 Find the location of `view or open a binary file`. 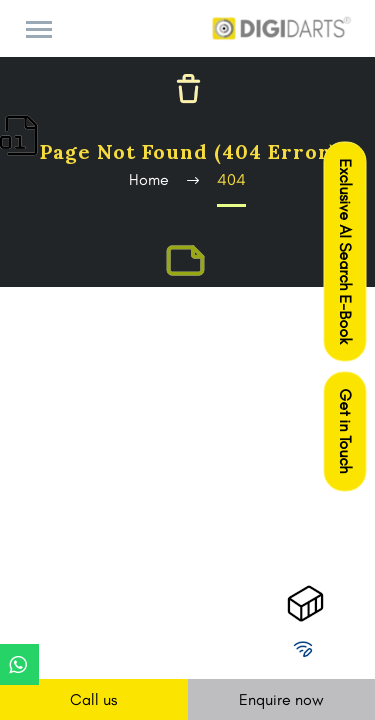

view or open a binary file is located at coordinates (21, 135).